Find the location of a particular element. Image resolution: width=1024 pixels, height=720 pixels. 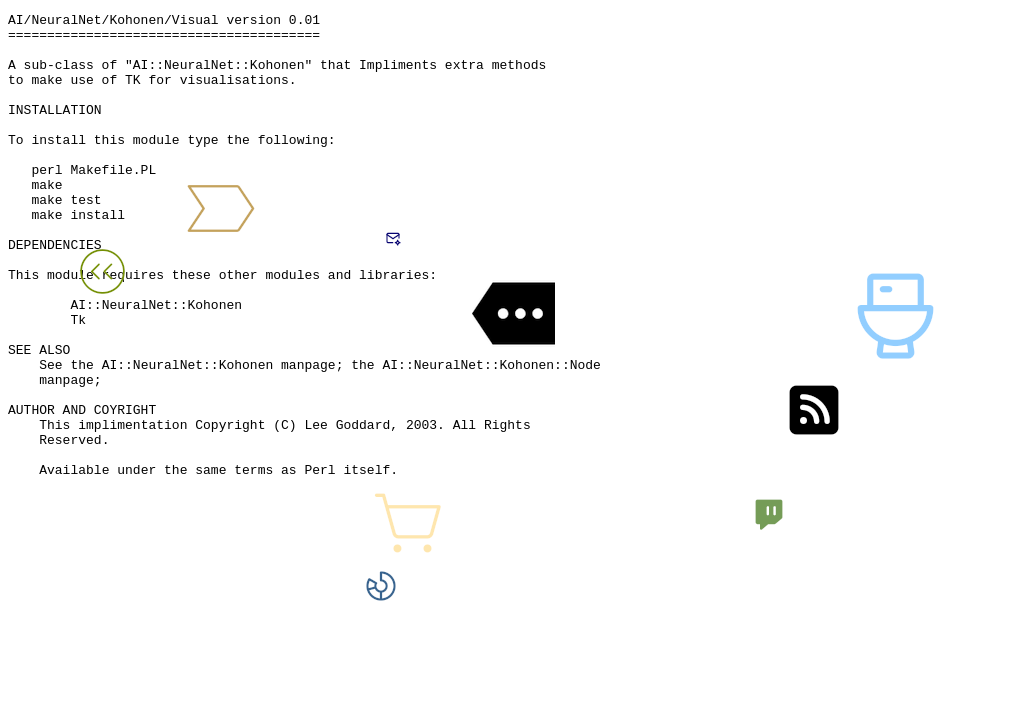

view analytics or statistics breakdown is located at coordinates (381, 586).